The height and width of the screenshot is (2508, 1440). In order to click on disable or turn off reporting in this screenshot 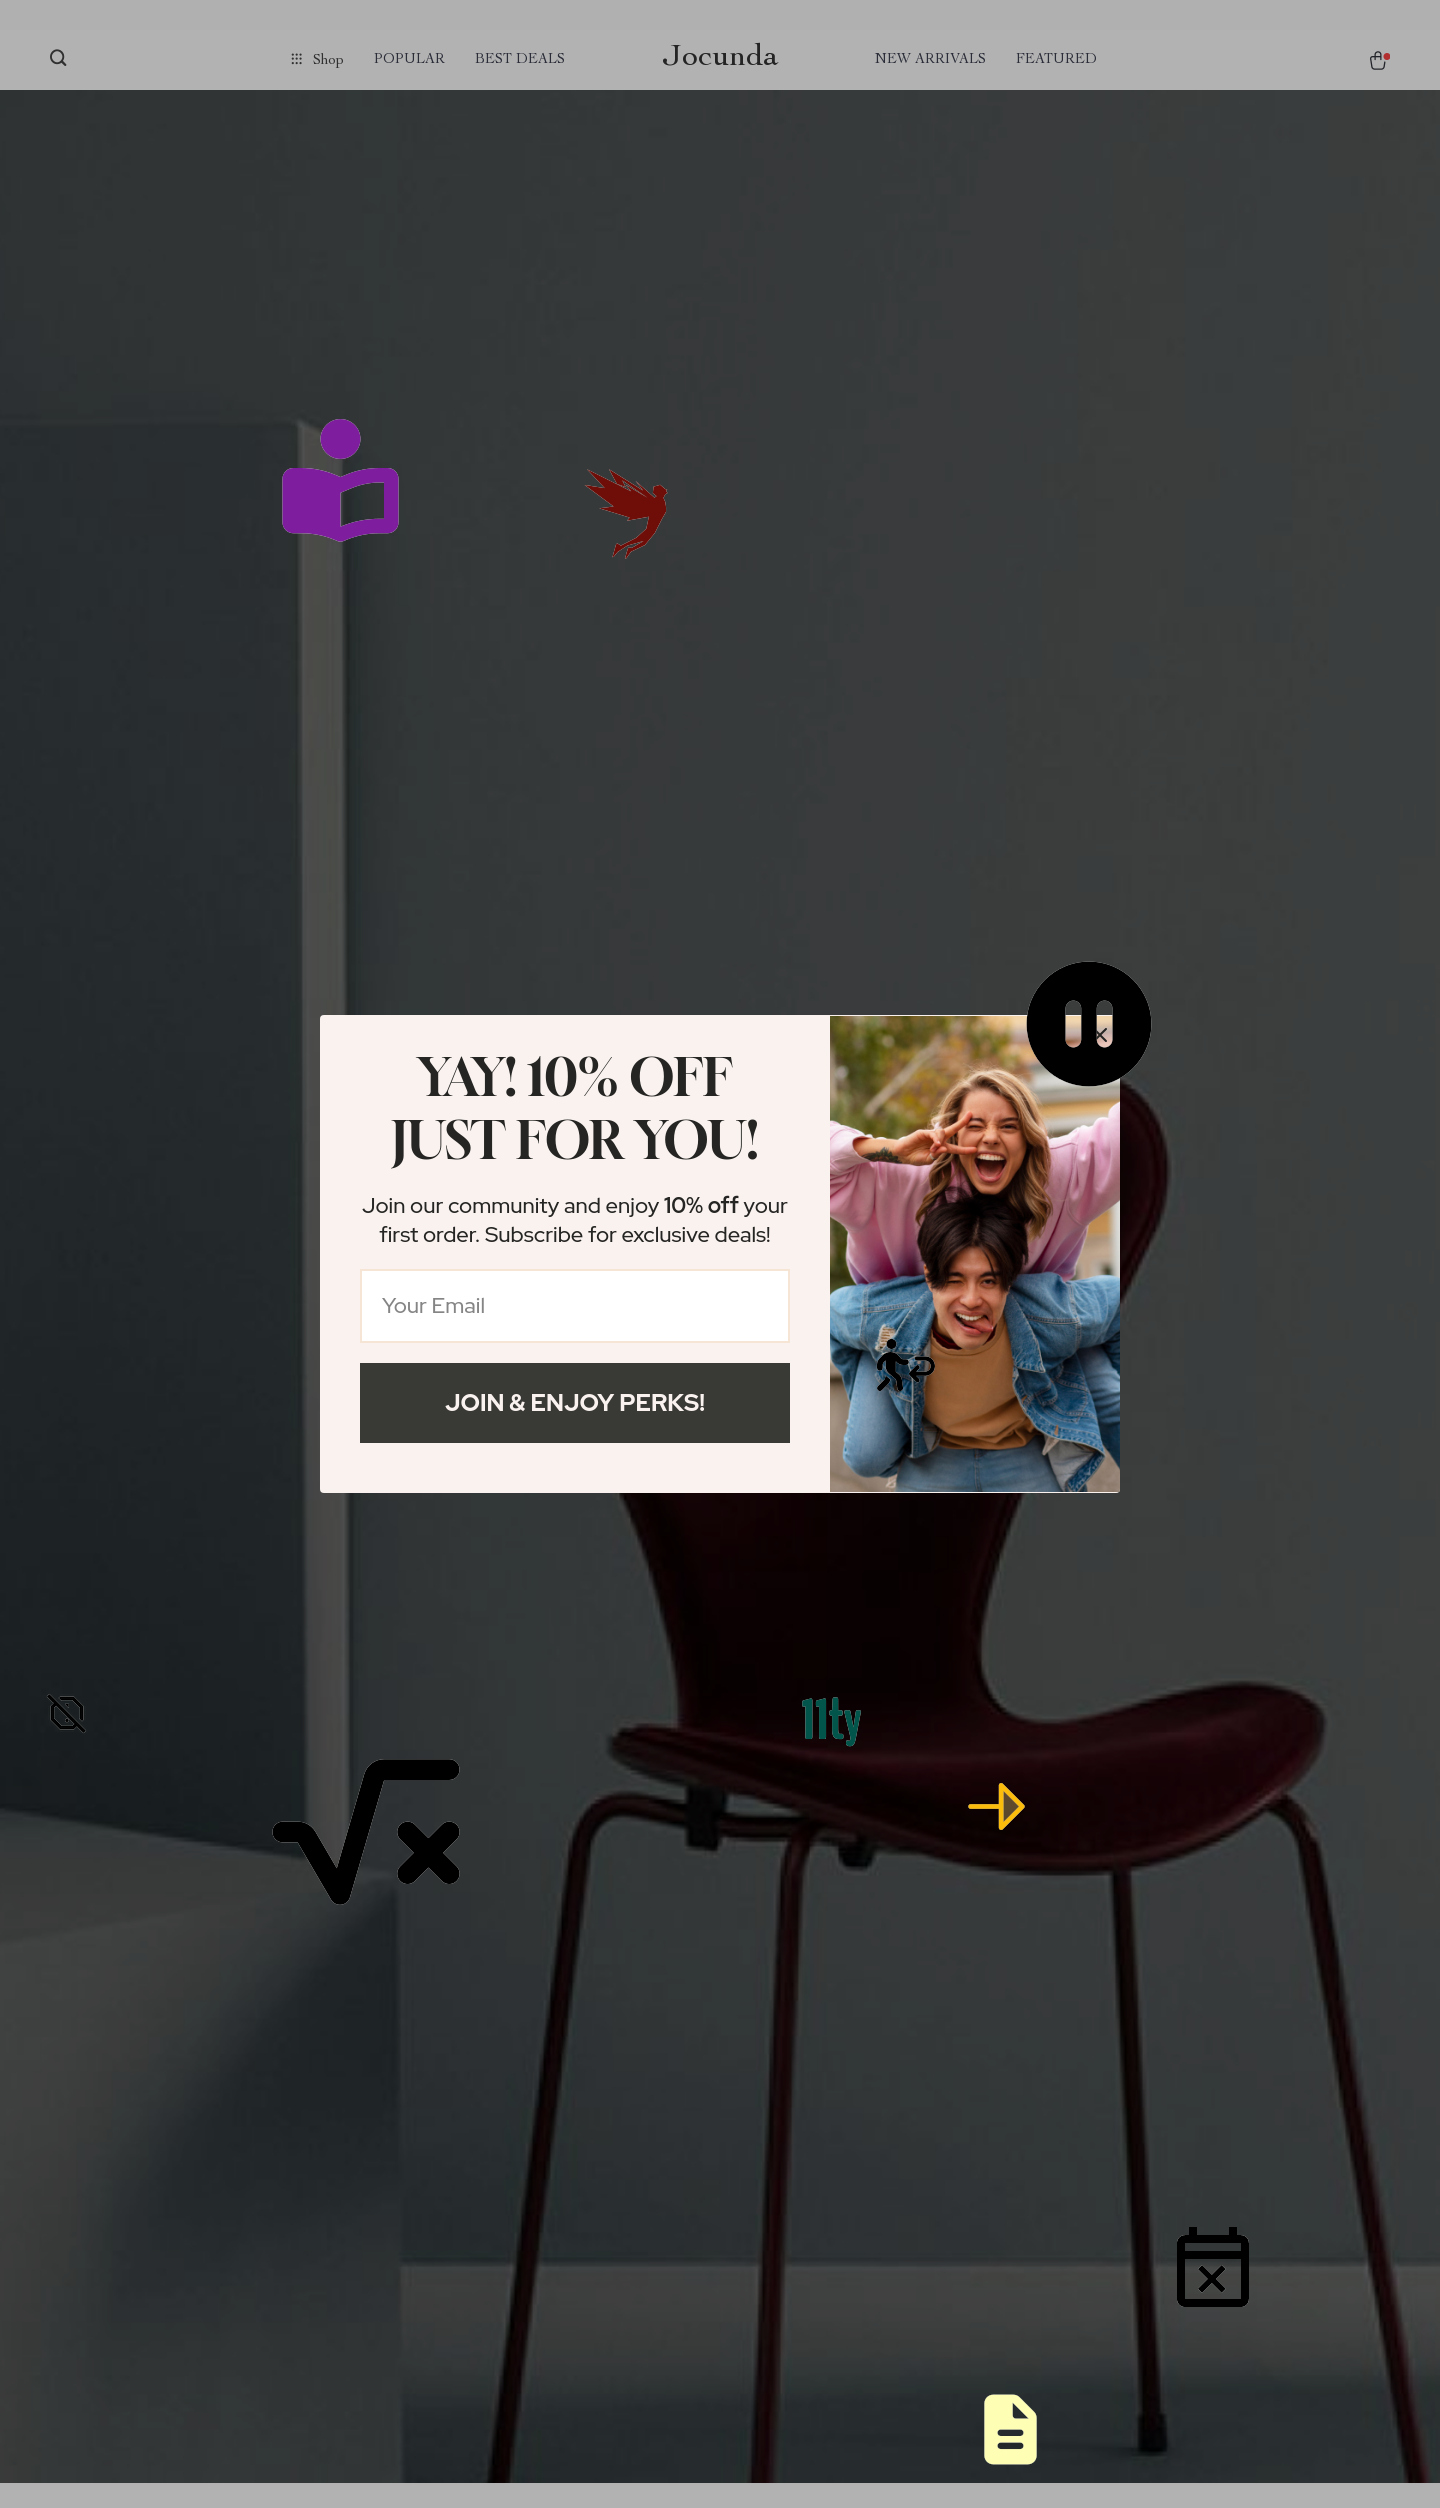, I will do `click(67, 1713)`.